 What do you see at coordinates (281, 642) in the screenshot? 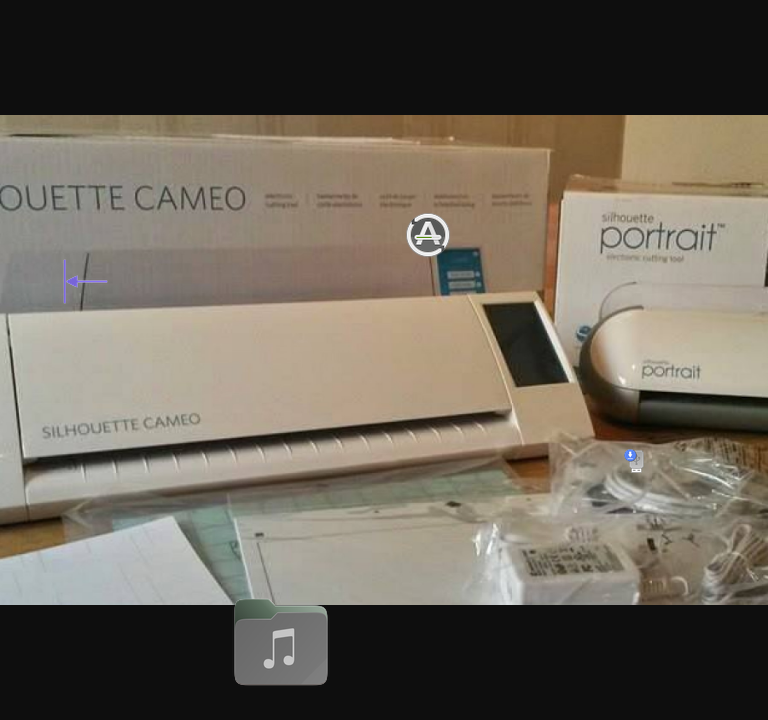
I see `open your music folder` at bounding box center [281, 642].